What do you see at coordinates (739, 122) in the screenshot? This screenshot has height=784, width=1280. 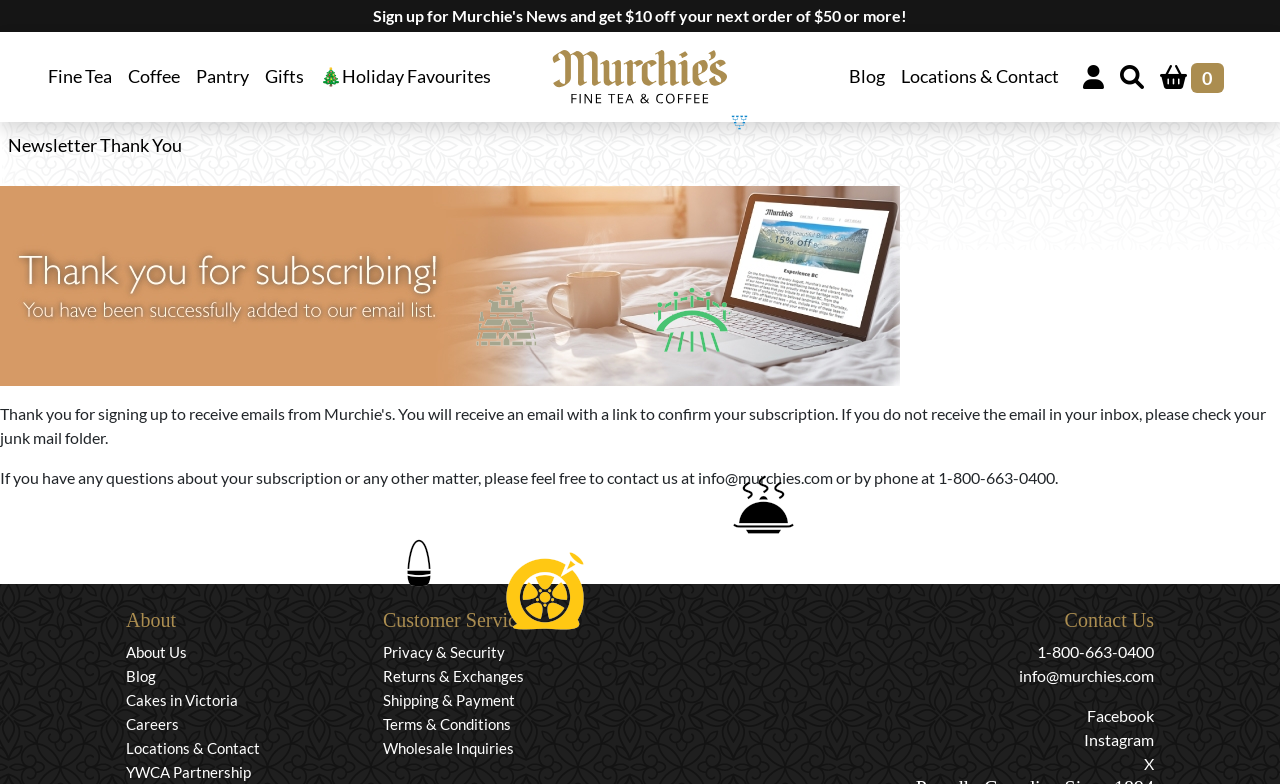 I see `view family tree or genealogy chart` at bounding box center [739, 122].